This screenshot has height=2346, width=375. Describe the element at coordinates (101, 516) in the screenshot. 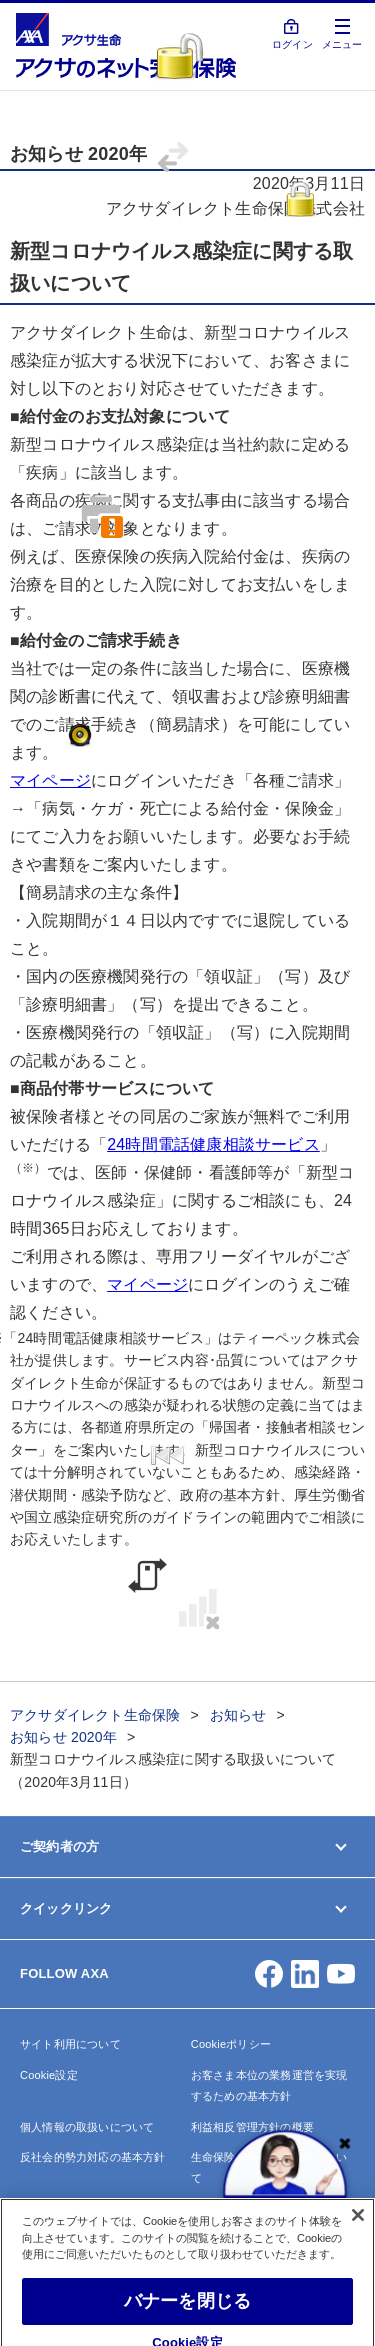

I see `indicates a printer warning or issue` at that location.